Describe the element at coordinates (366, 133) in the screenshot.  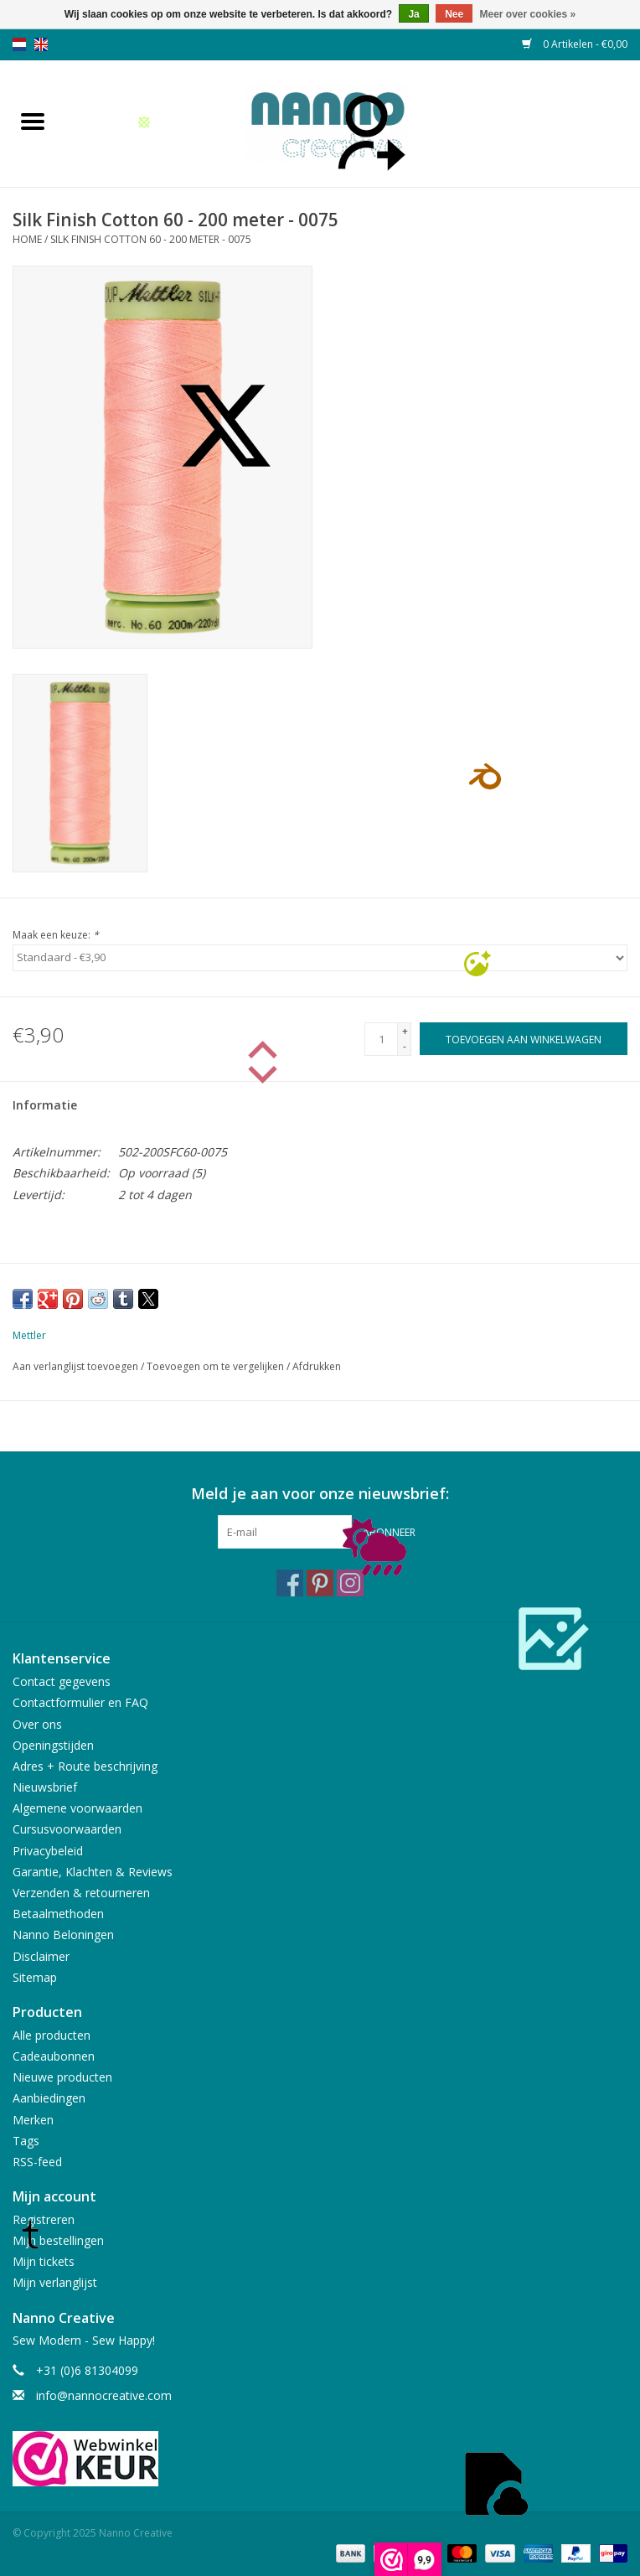
I see `share user profile with others` at that location.